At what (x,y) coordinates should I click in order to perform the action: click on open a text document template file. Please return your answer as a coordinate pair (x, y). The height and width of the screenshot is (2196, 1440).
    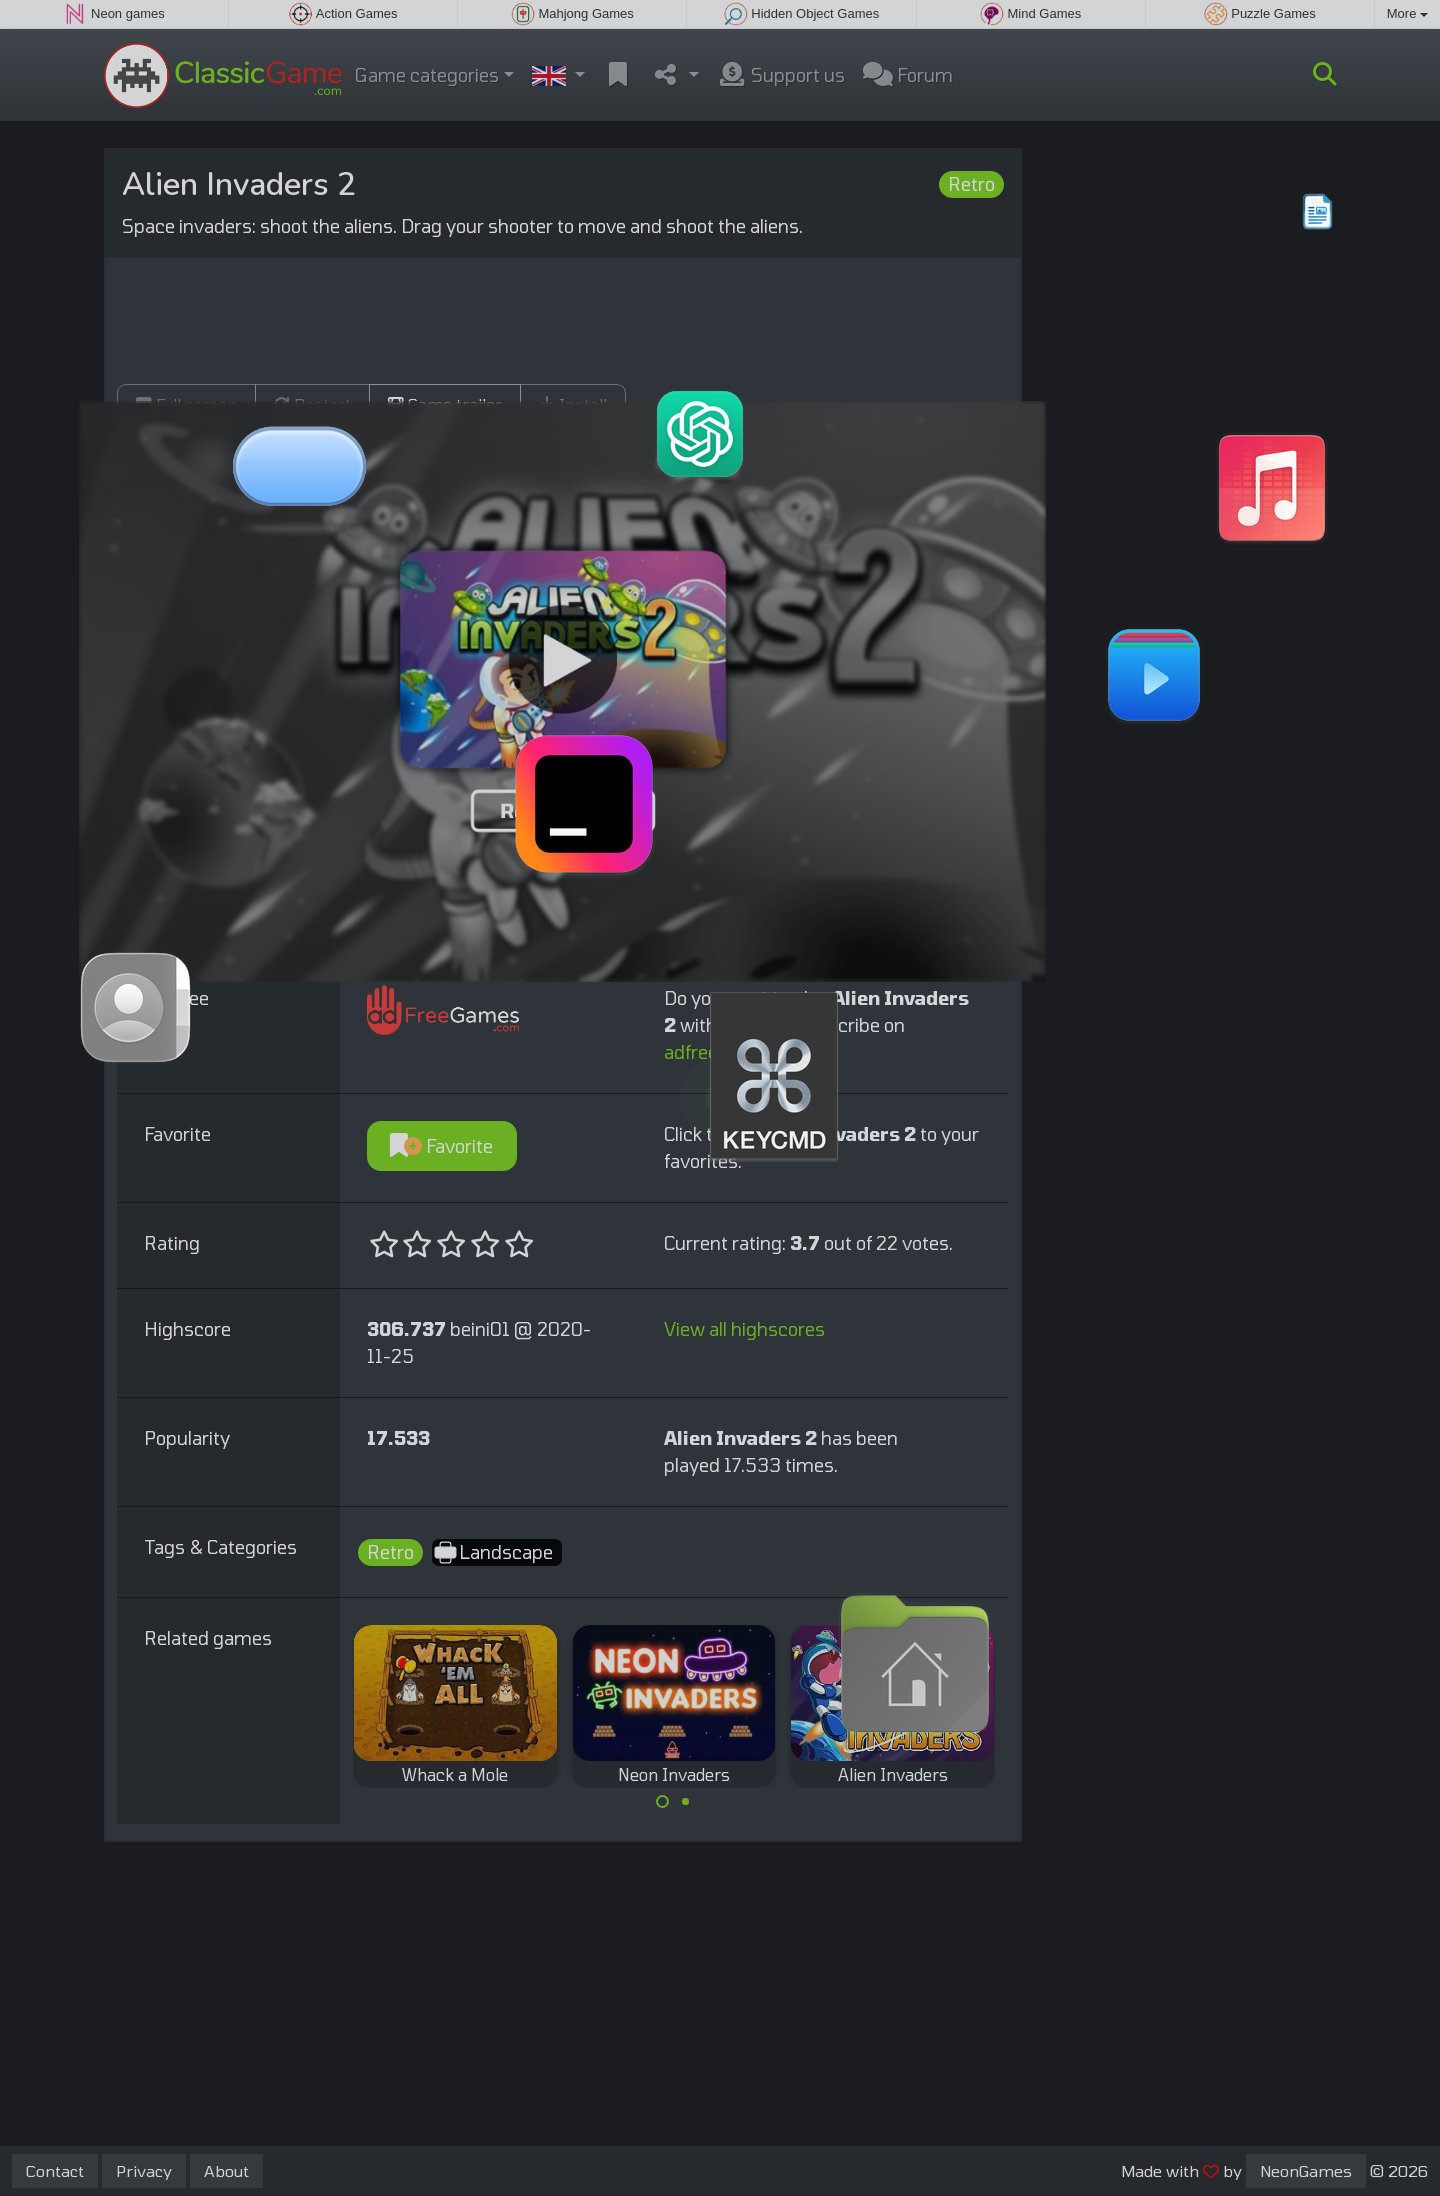
    Looking at the image, I should click on (1317, 211).